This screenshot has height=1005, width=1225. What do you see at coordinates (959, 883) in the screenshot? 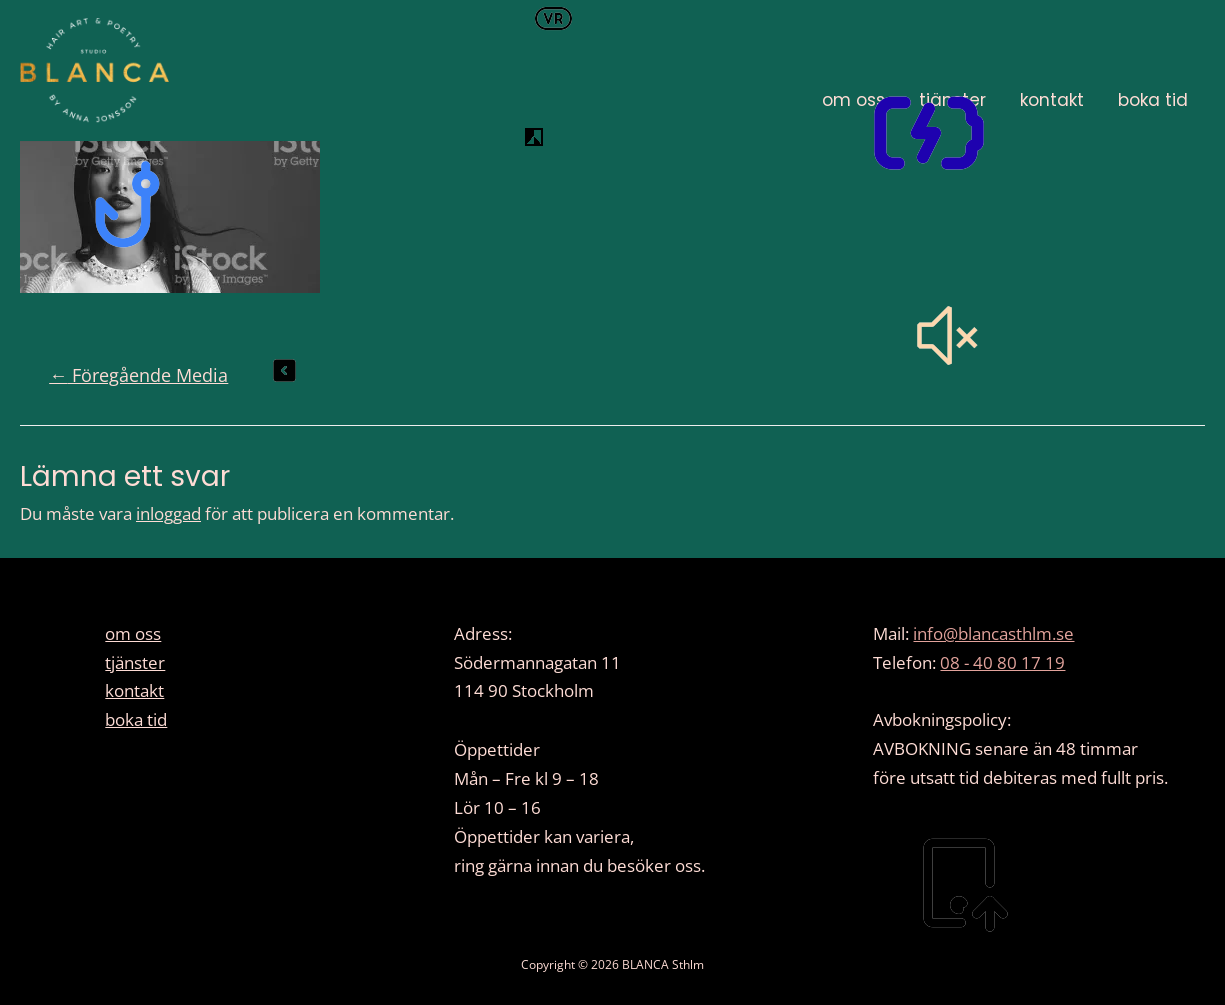
I see `upload content to tablet device` at bounding box center [959, 883].